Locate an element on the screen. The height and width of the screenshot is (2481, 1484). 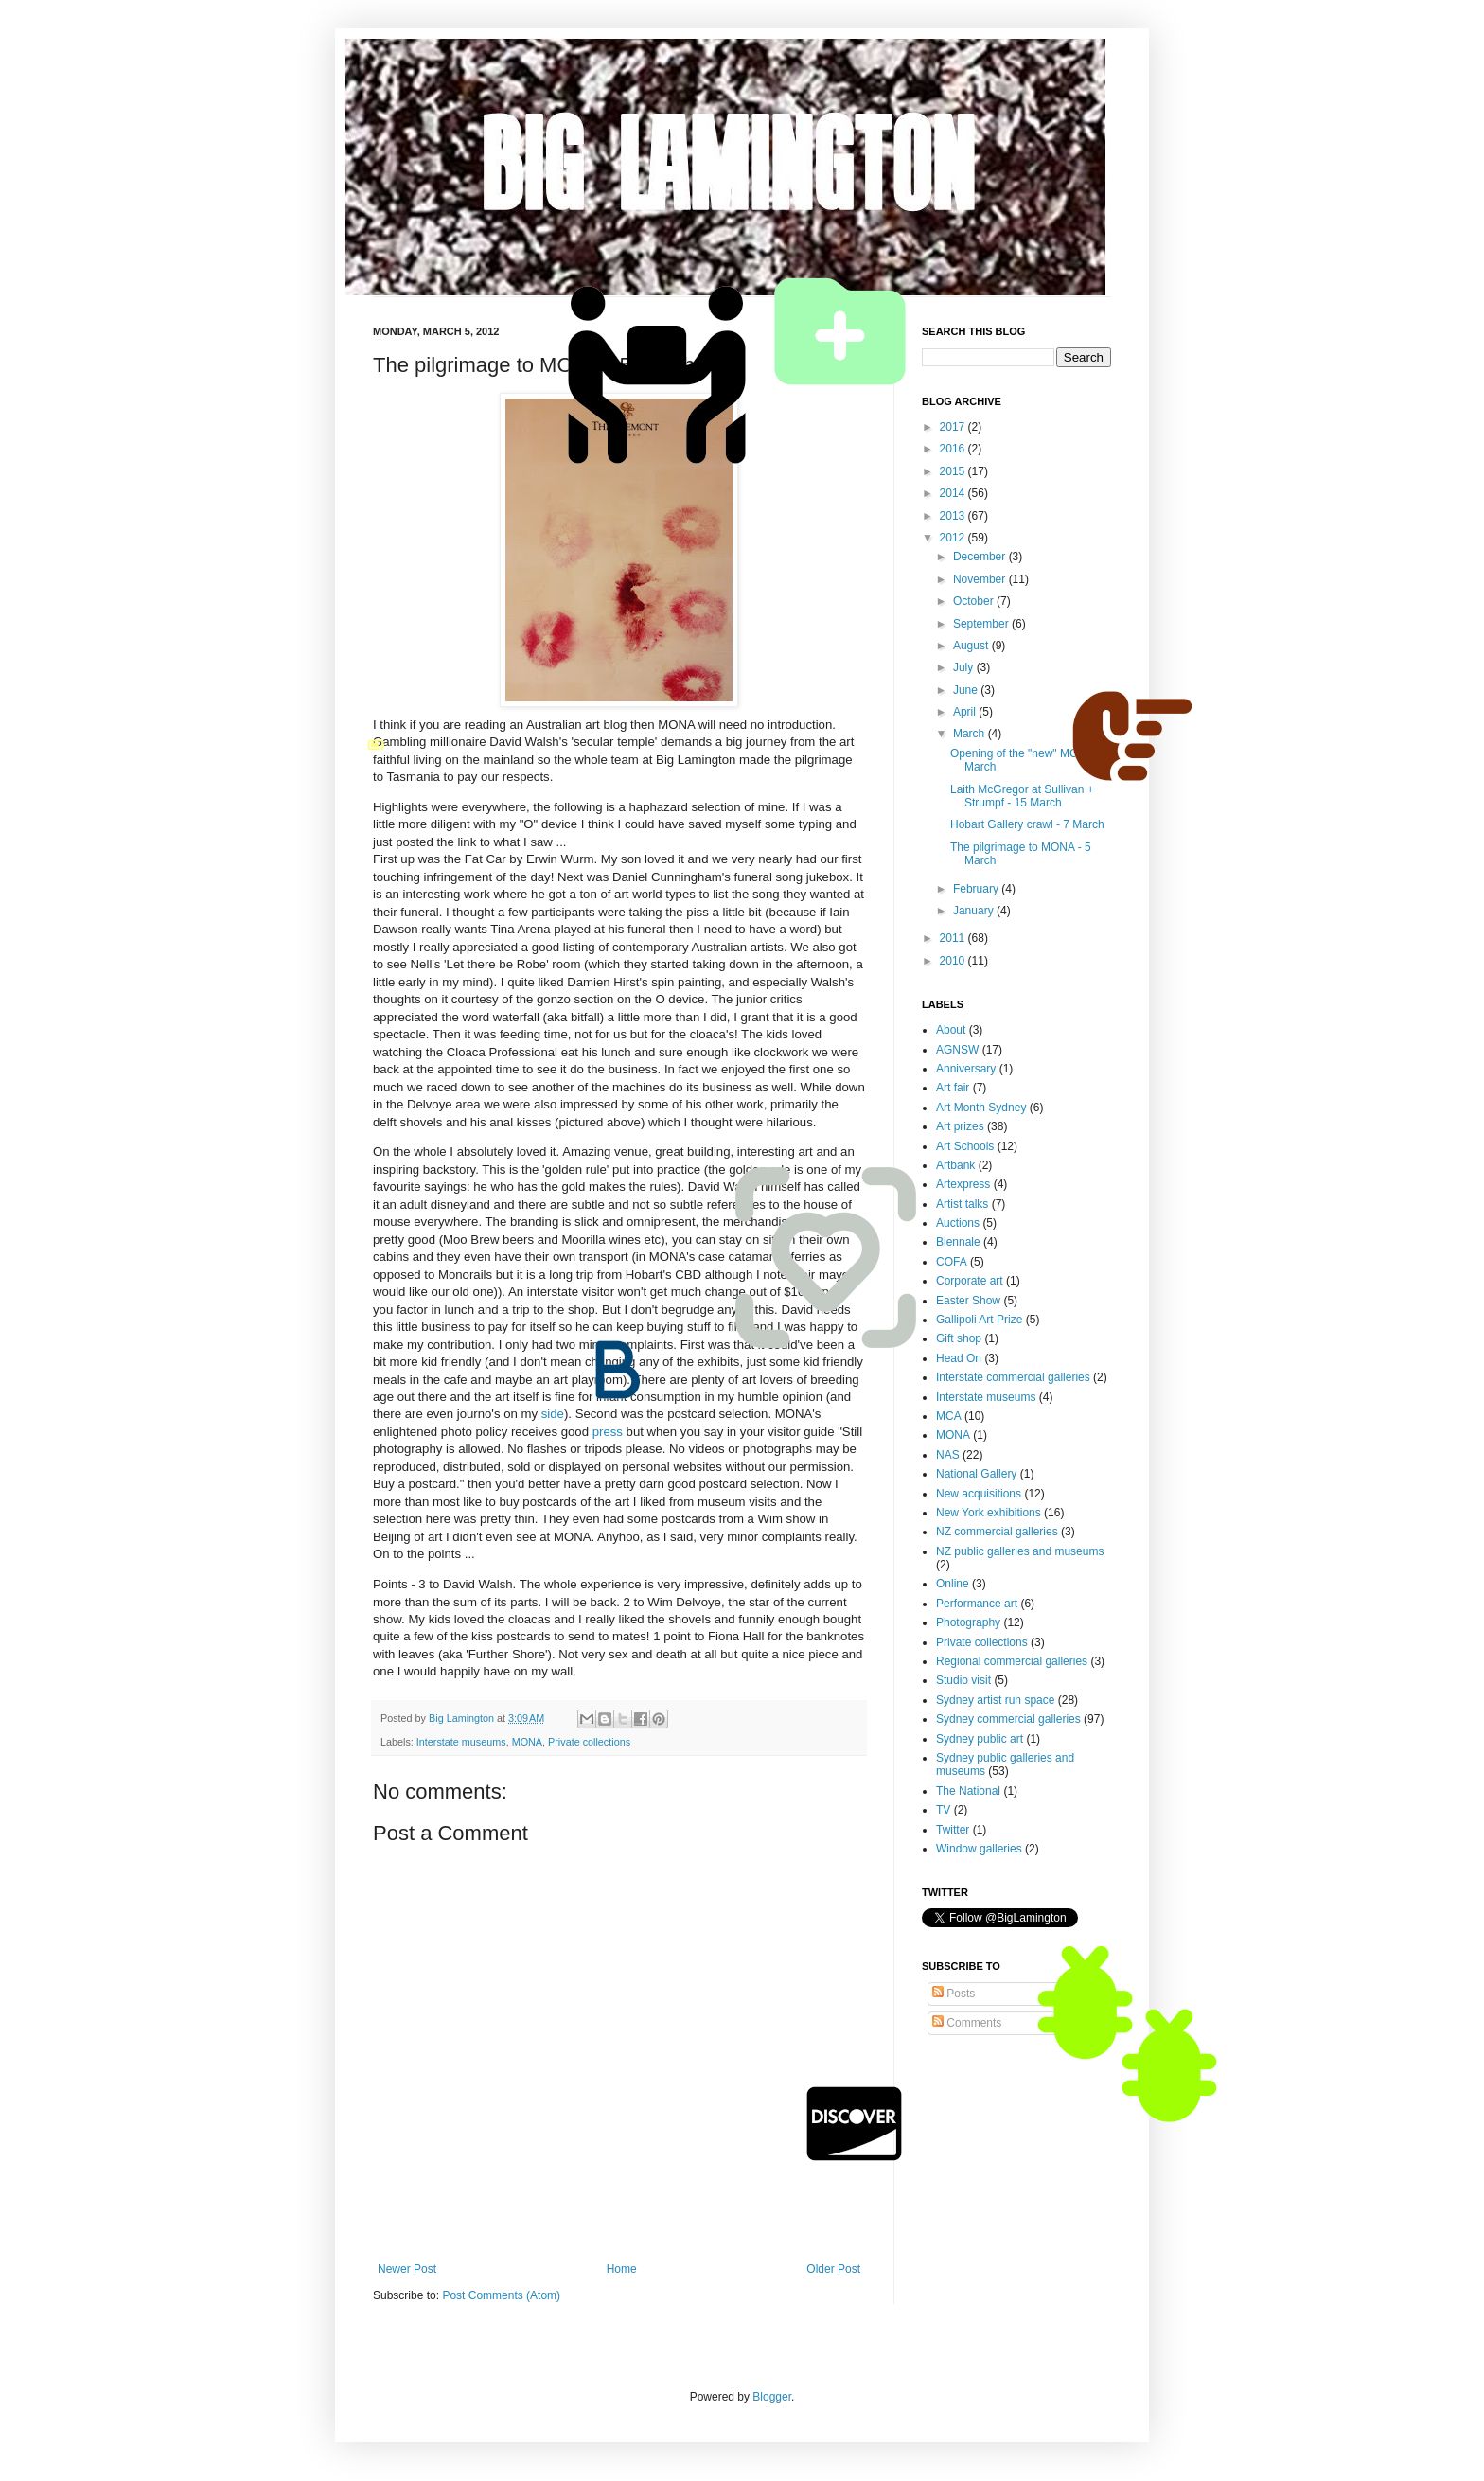
apply bold formatting to selected text is located at coordinates (616, 1370).